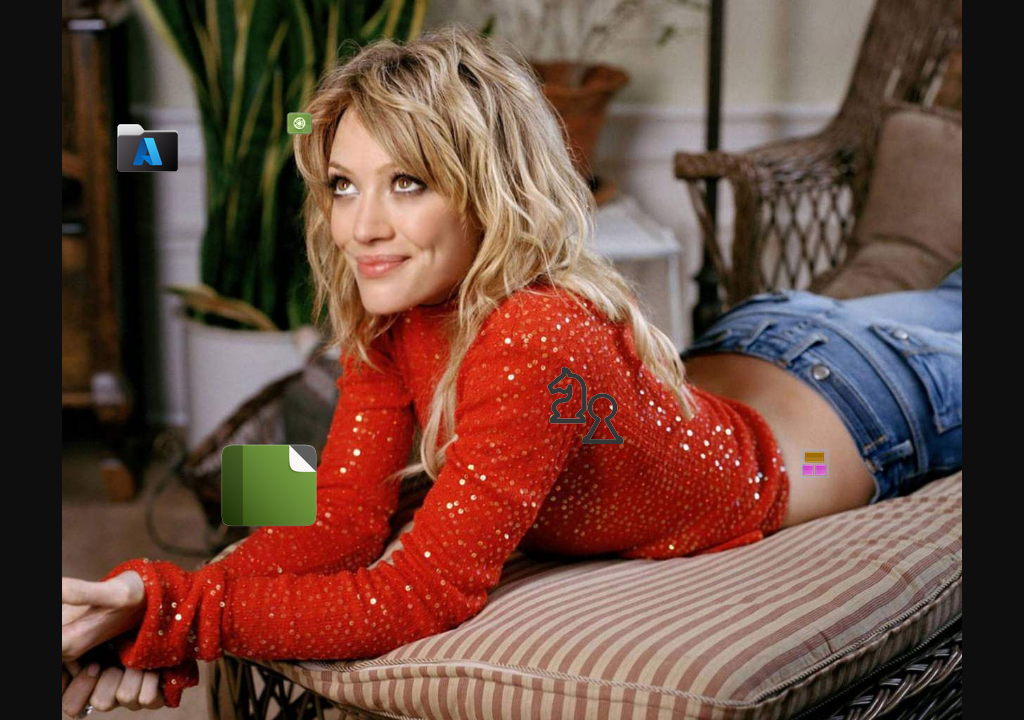 Image resolution: width=1024 pixels, height=720 pixels. Describe the element at coordinates (147, 149) in the screenshot. I see `open azure or microsoft cloud-related files` at that location.